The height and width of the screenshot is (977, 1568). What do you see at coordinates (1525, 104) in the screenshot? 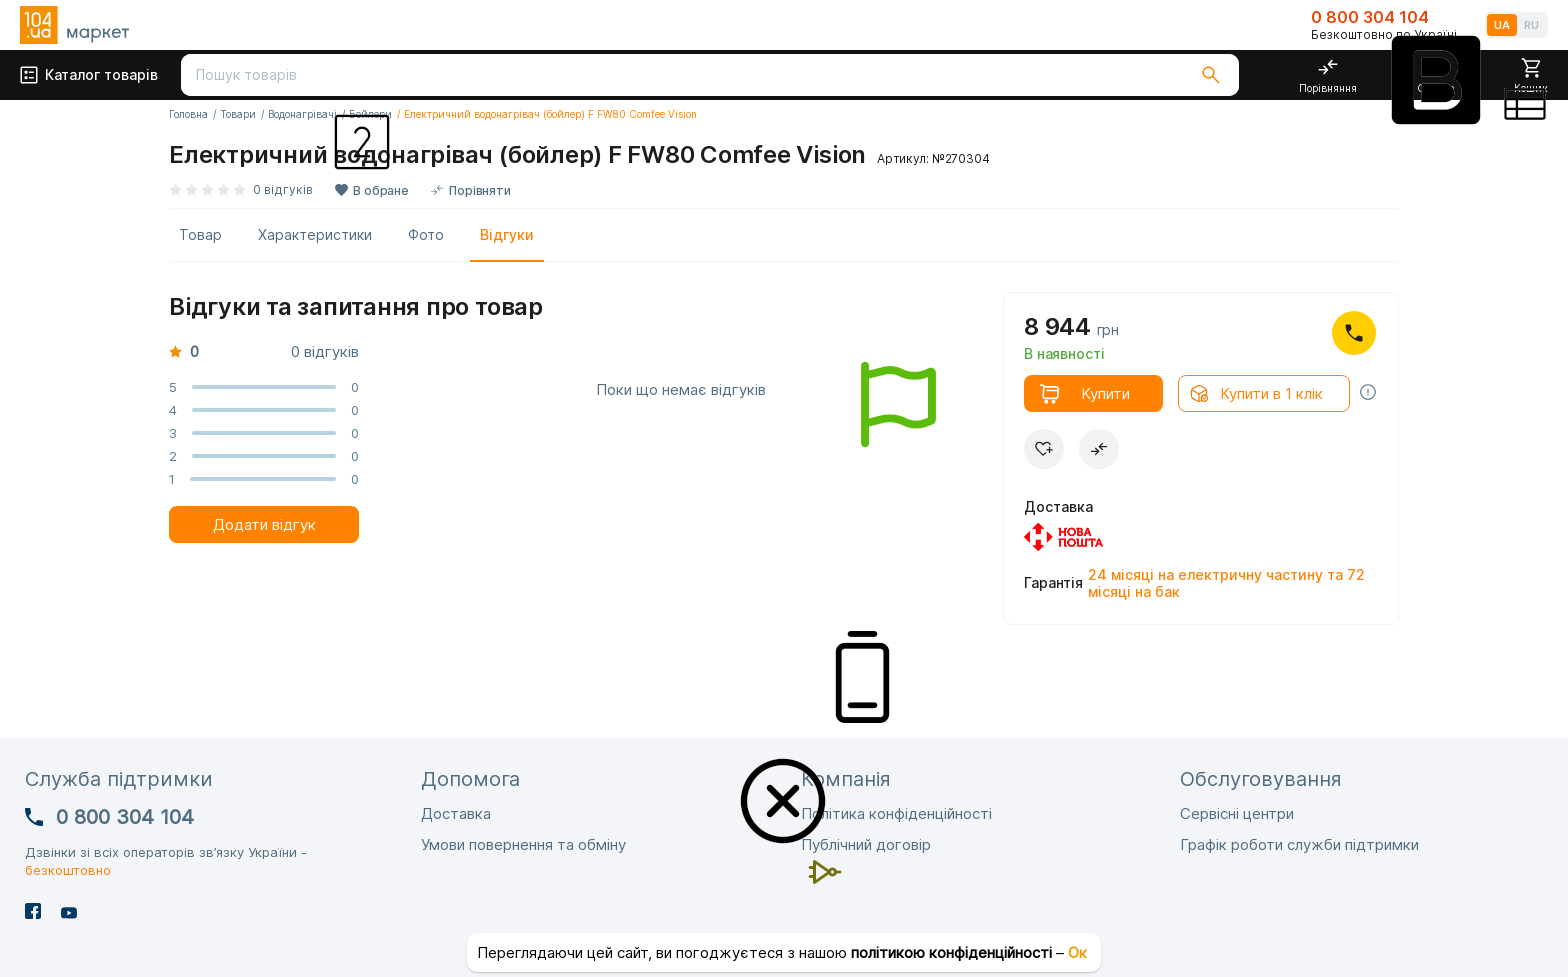
I see `view data in table format` at bounding box center [1525, 104].